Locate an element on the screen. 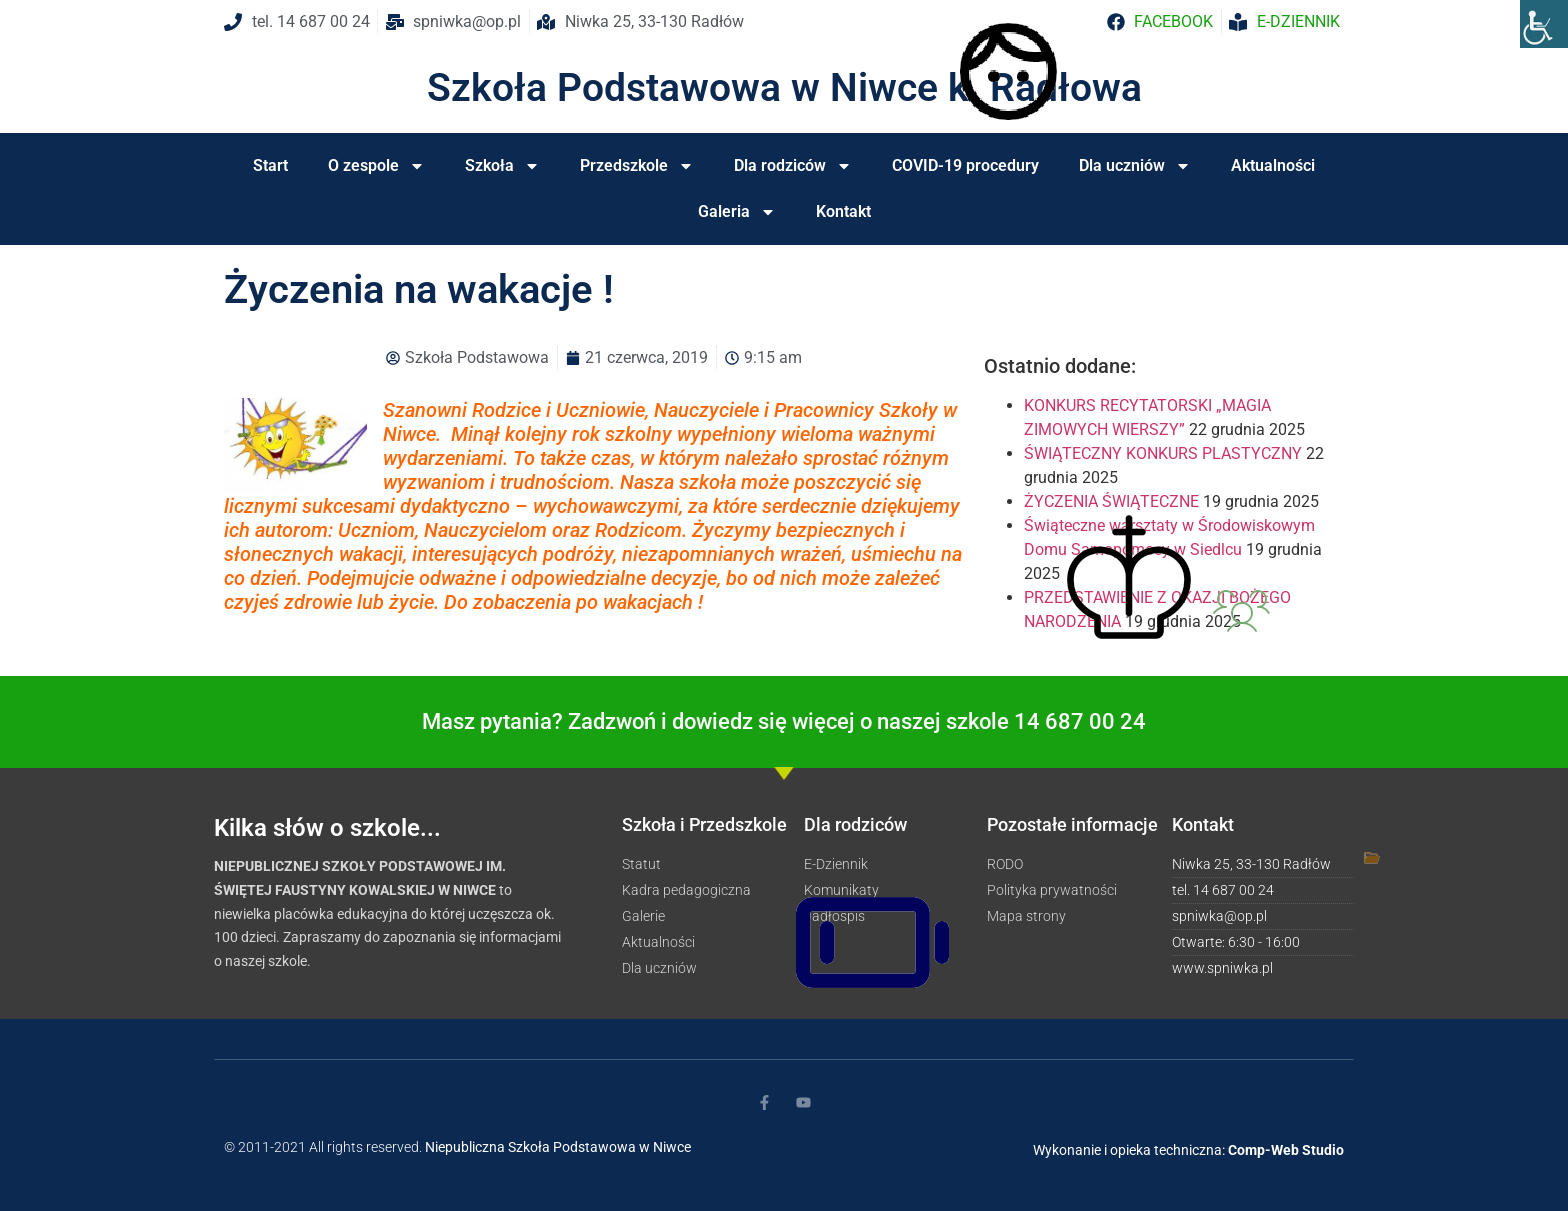  indicates low battery level is located at coordinates (872, 942).